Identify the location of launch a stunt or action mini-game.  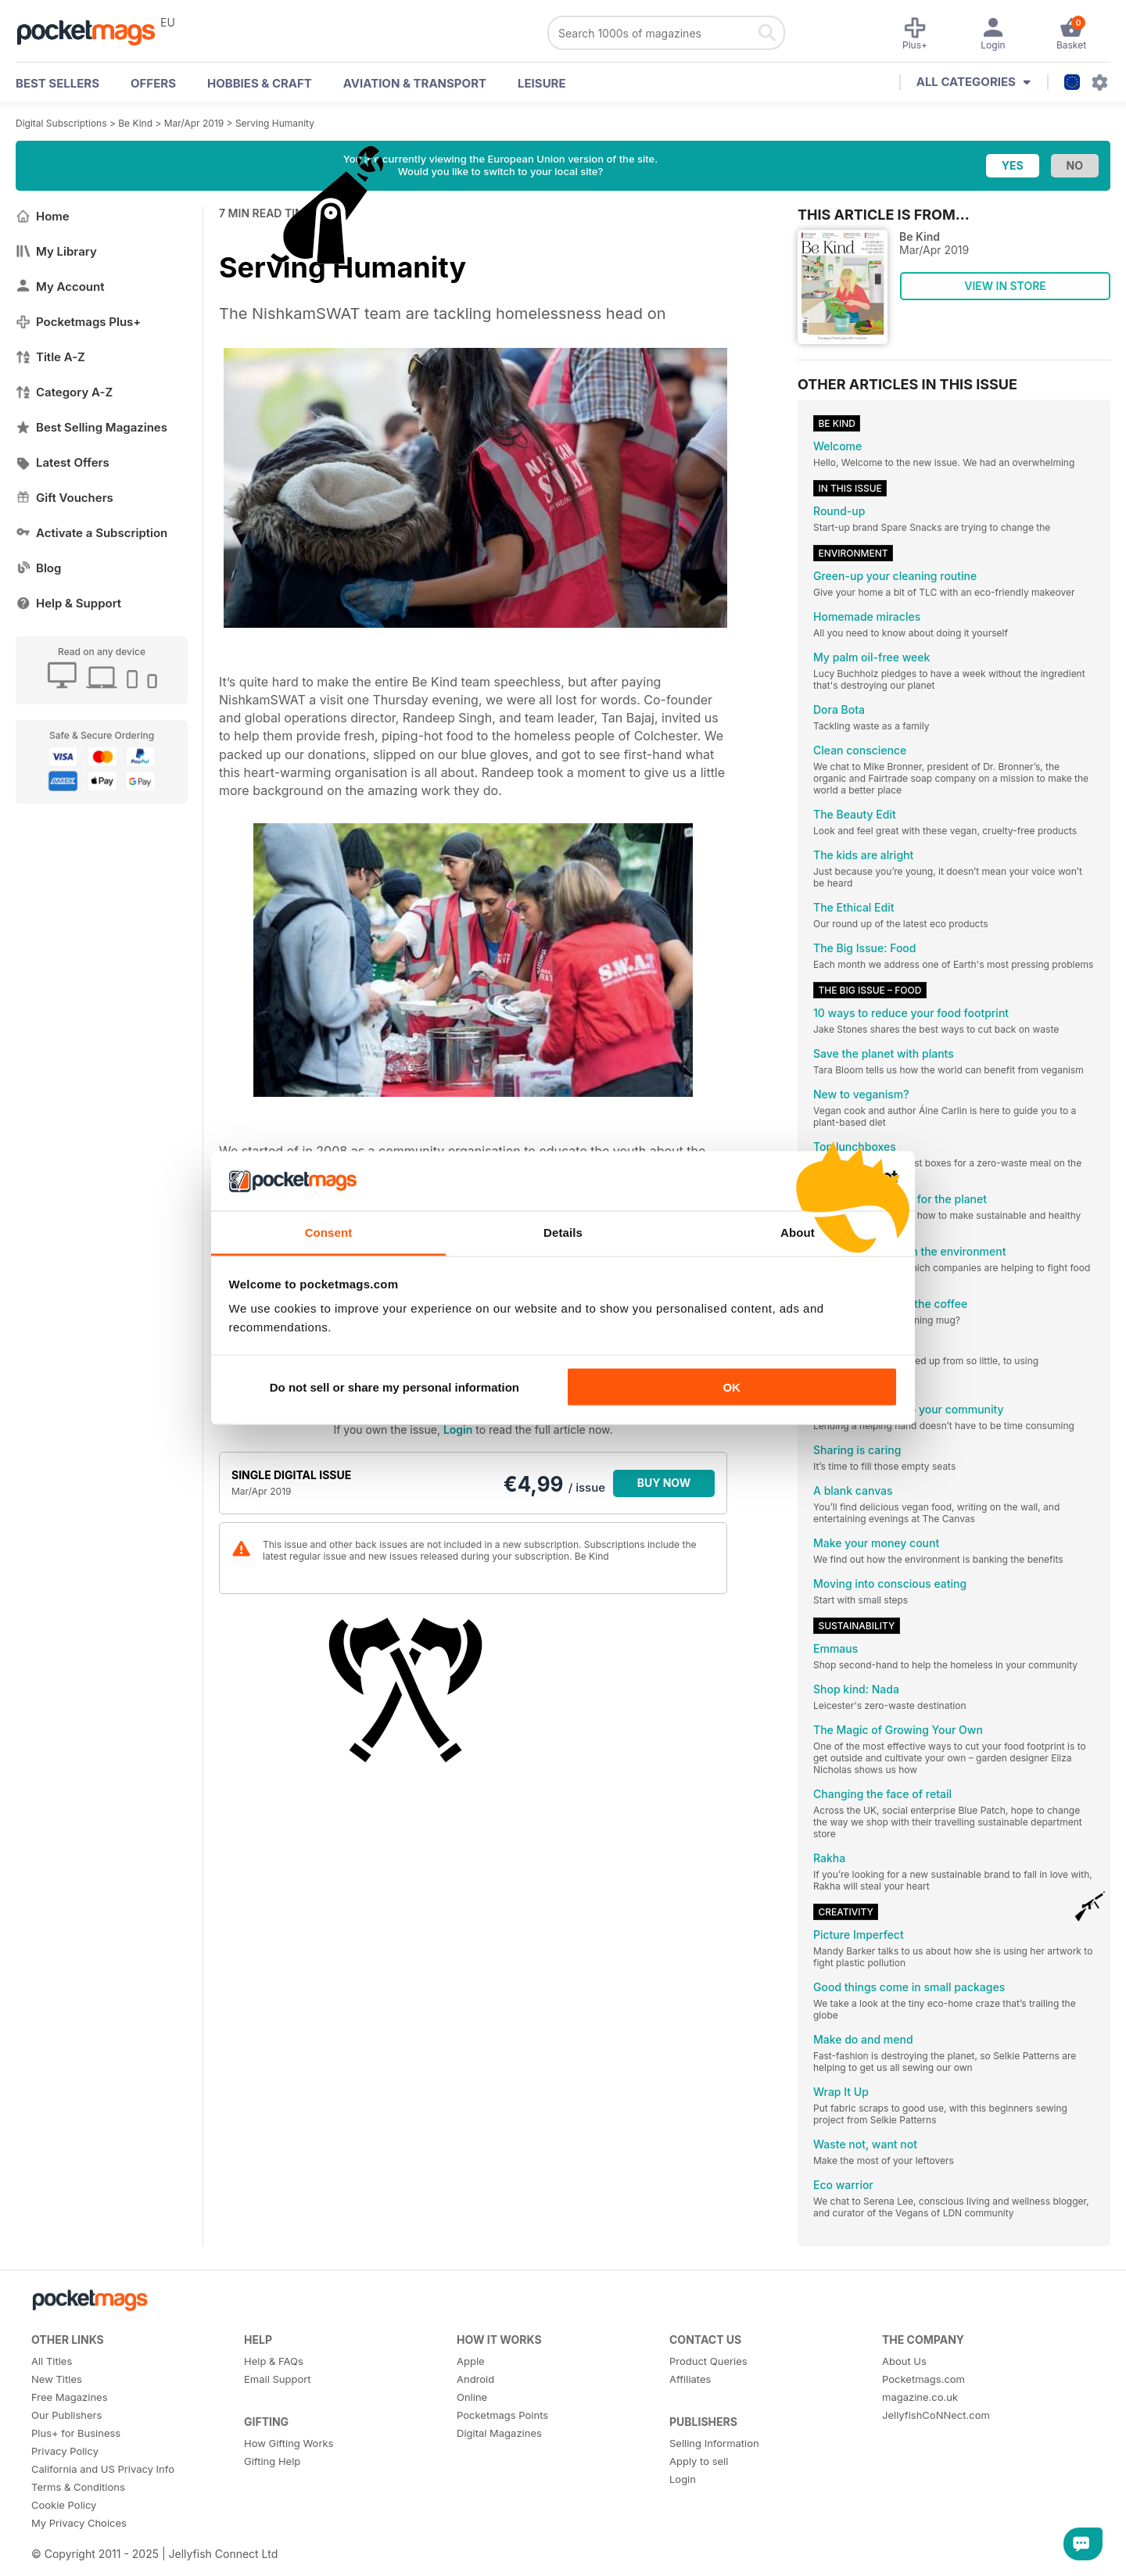
(331, 205).